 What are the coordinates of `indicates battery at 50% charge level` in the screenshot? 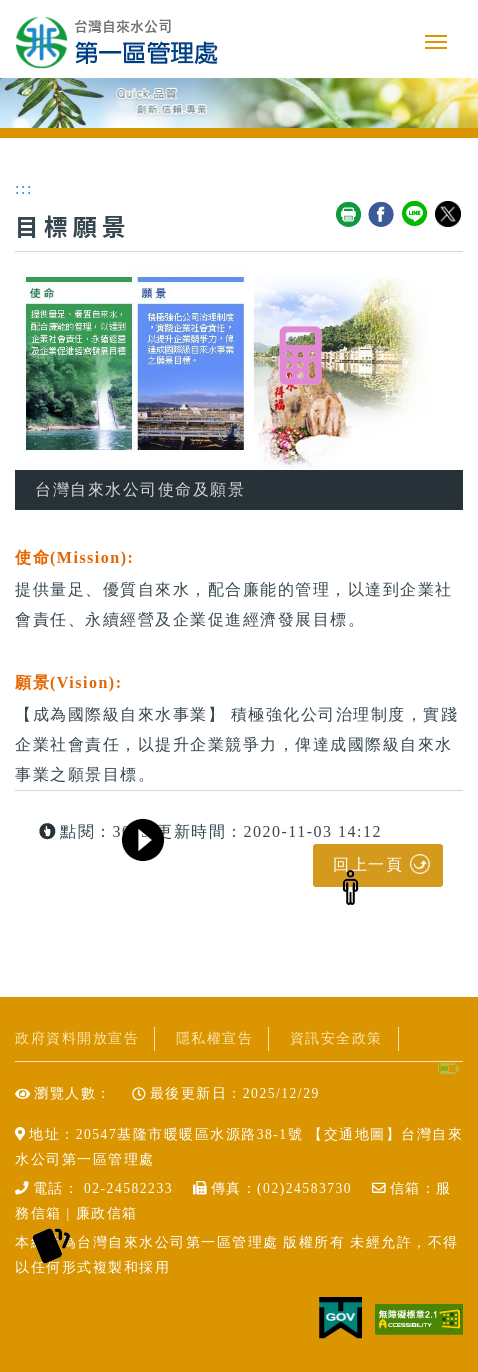 It's located at (448, 1068).